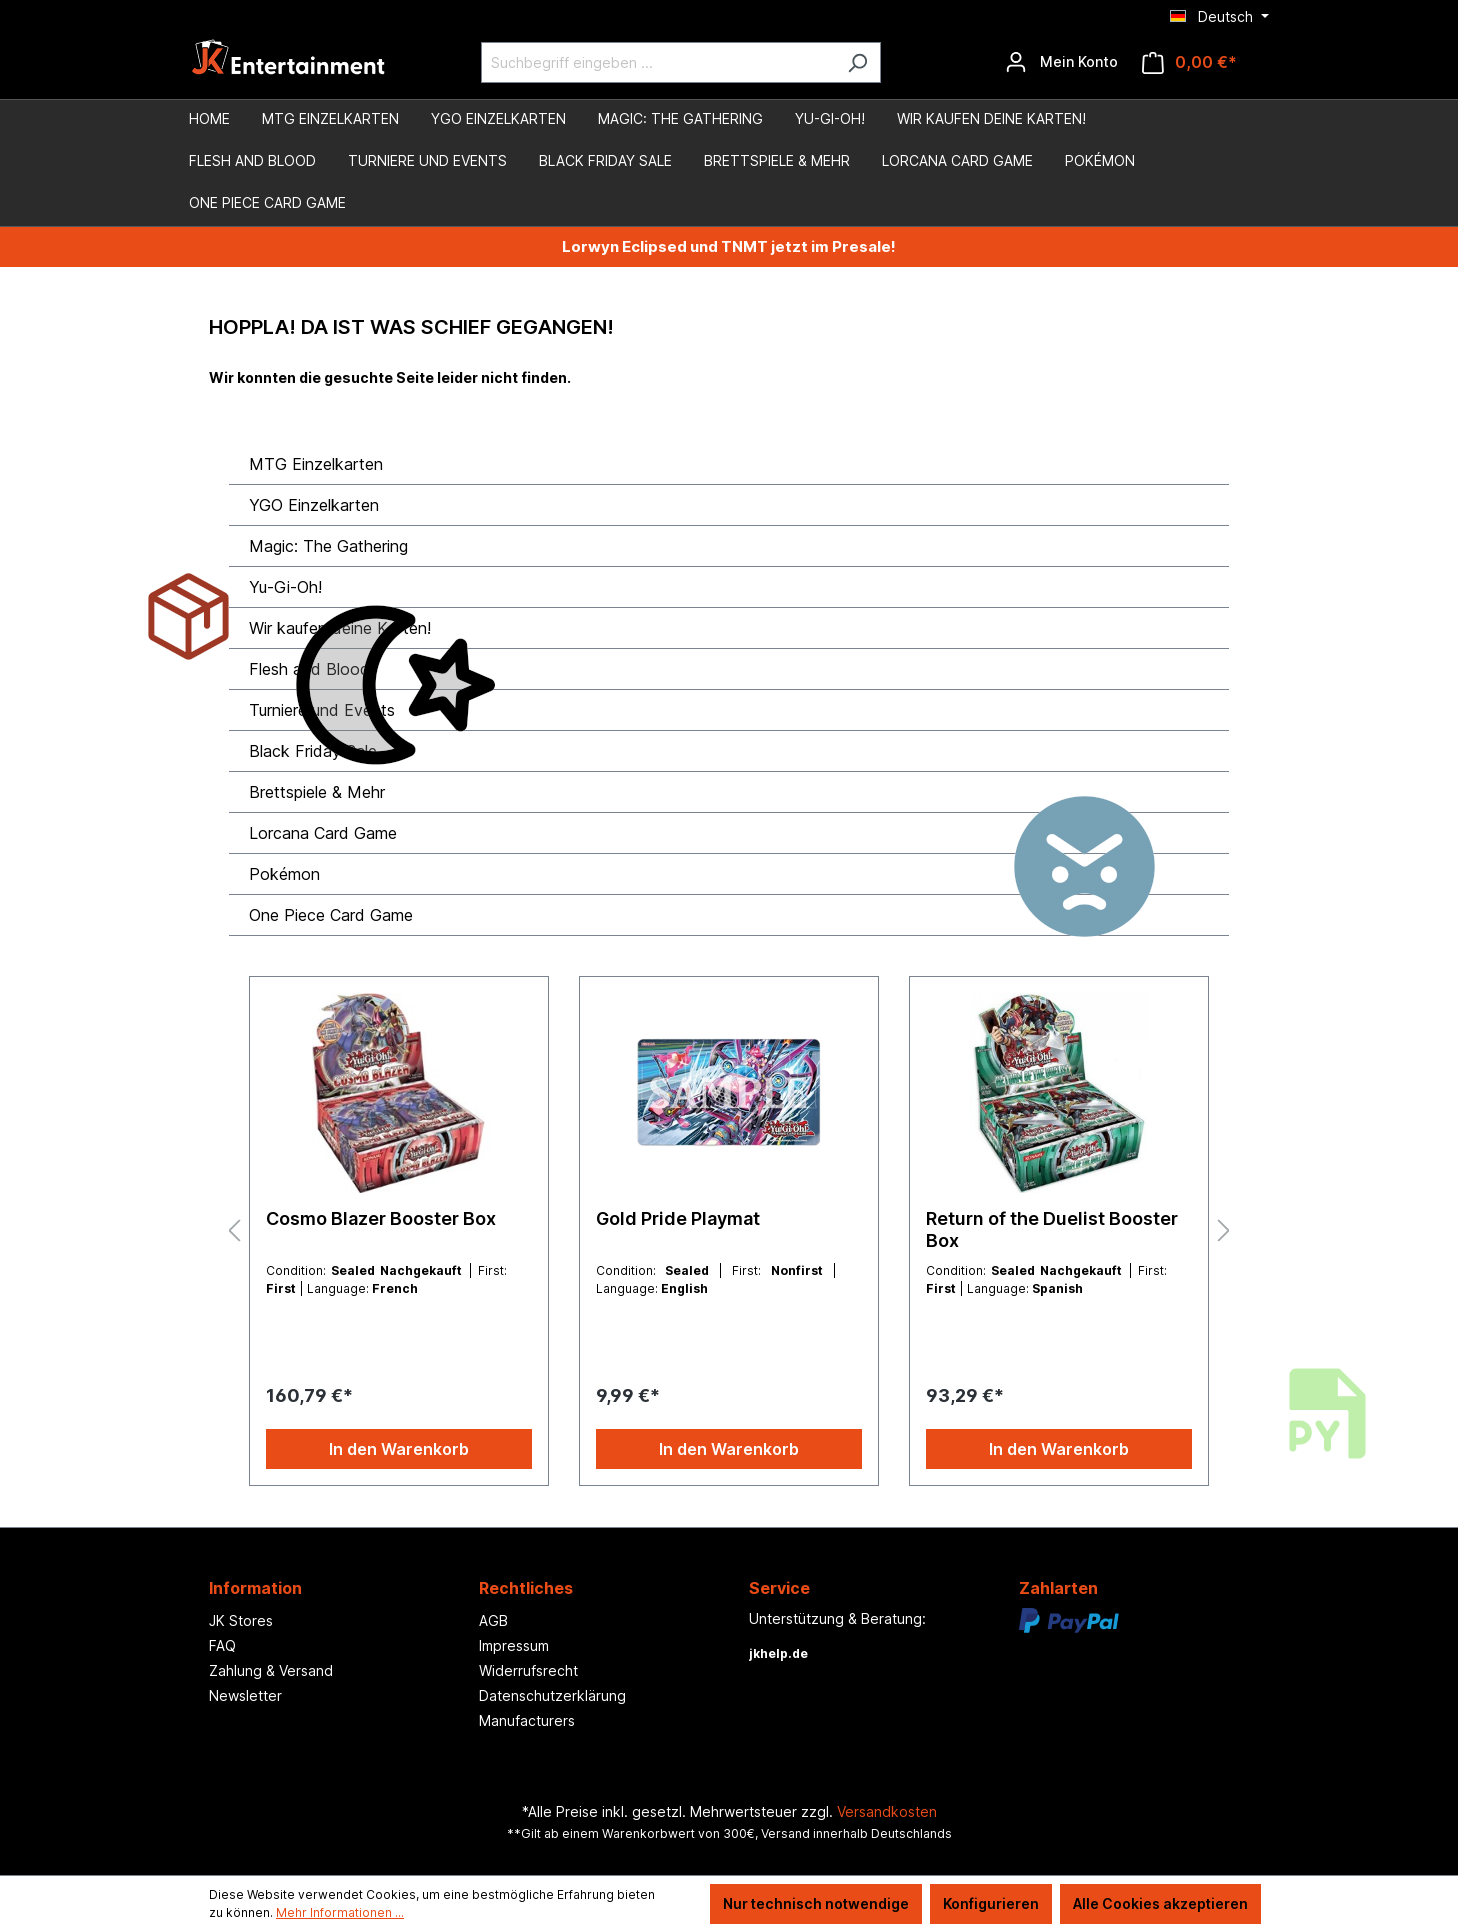 Image resolution: width=1458 pixels, height=1932 pixels. I want to click on view order or shipment details, so click(188, 616).